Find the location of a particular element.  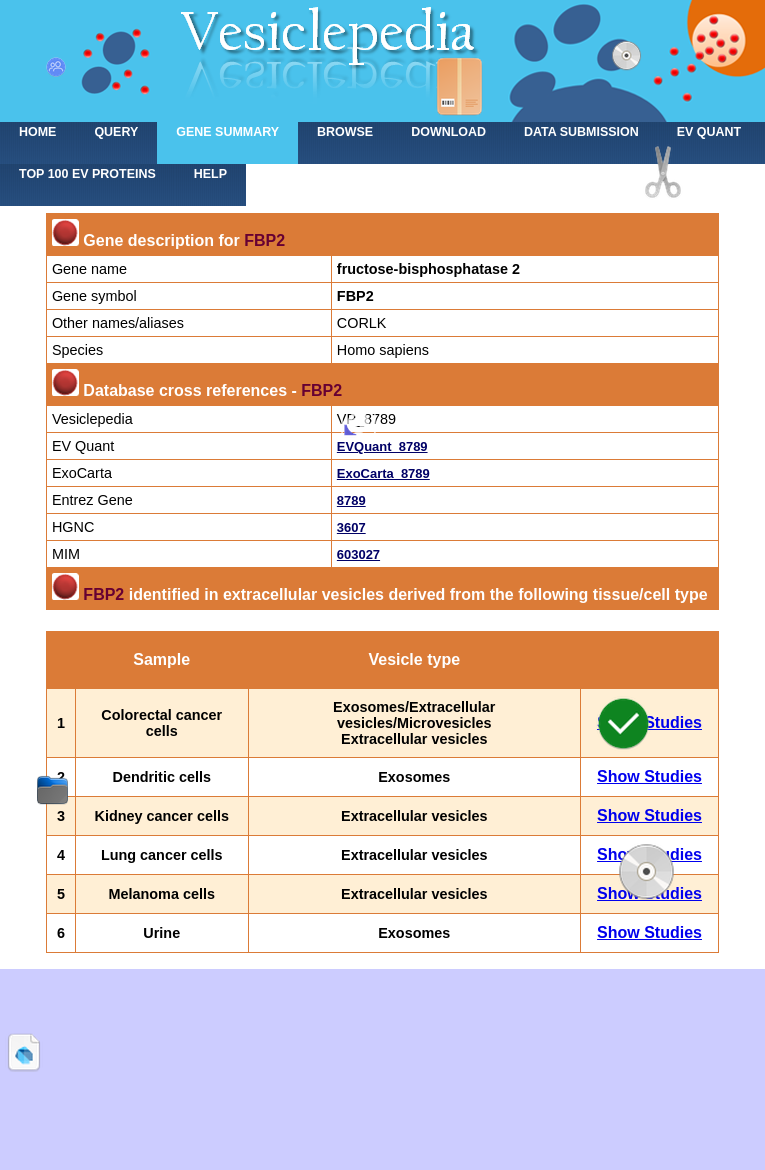

indicates a rewritable CD drive or disc is located at coordinates (626, 55).